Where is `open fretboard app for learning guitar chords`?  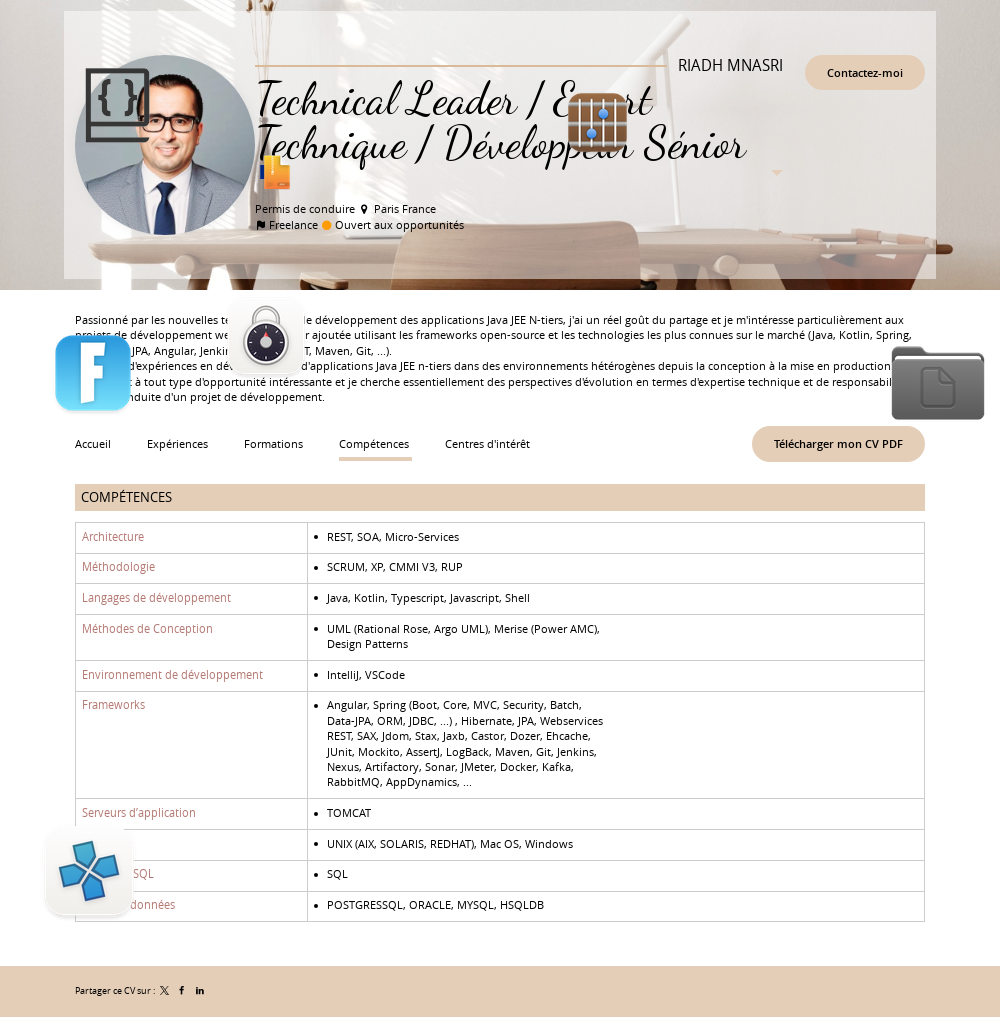 open fretboard app for learning guitar chords is located at coordinates (597, 122).